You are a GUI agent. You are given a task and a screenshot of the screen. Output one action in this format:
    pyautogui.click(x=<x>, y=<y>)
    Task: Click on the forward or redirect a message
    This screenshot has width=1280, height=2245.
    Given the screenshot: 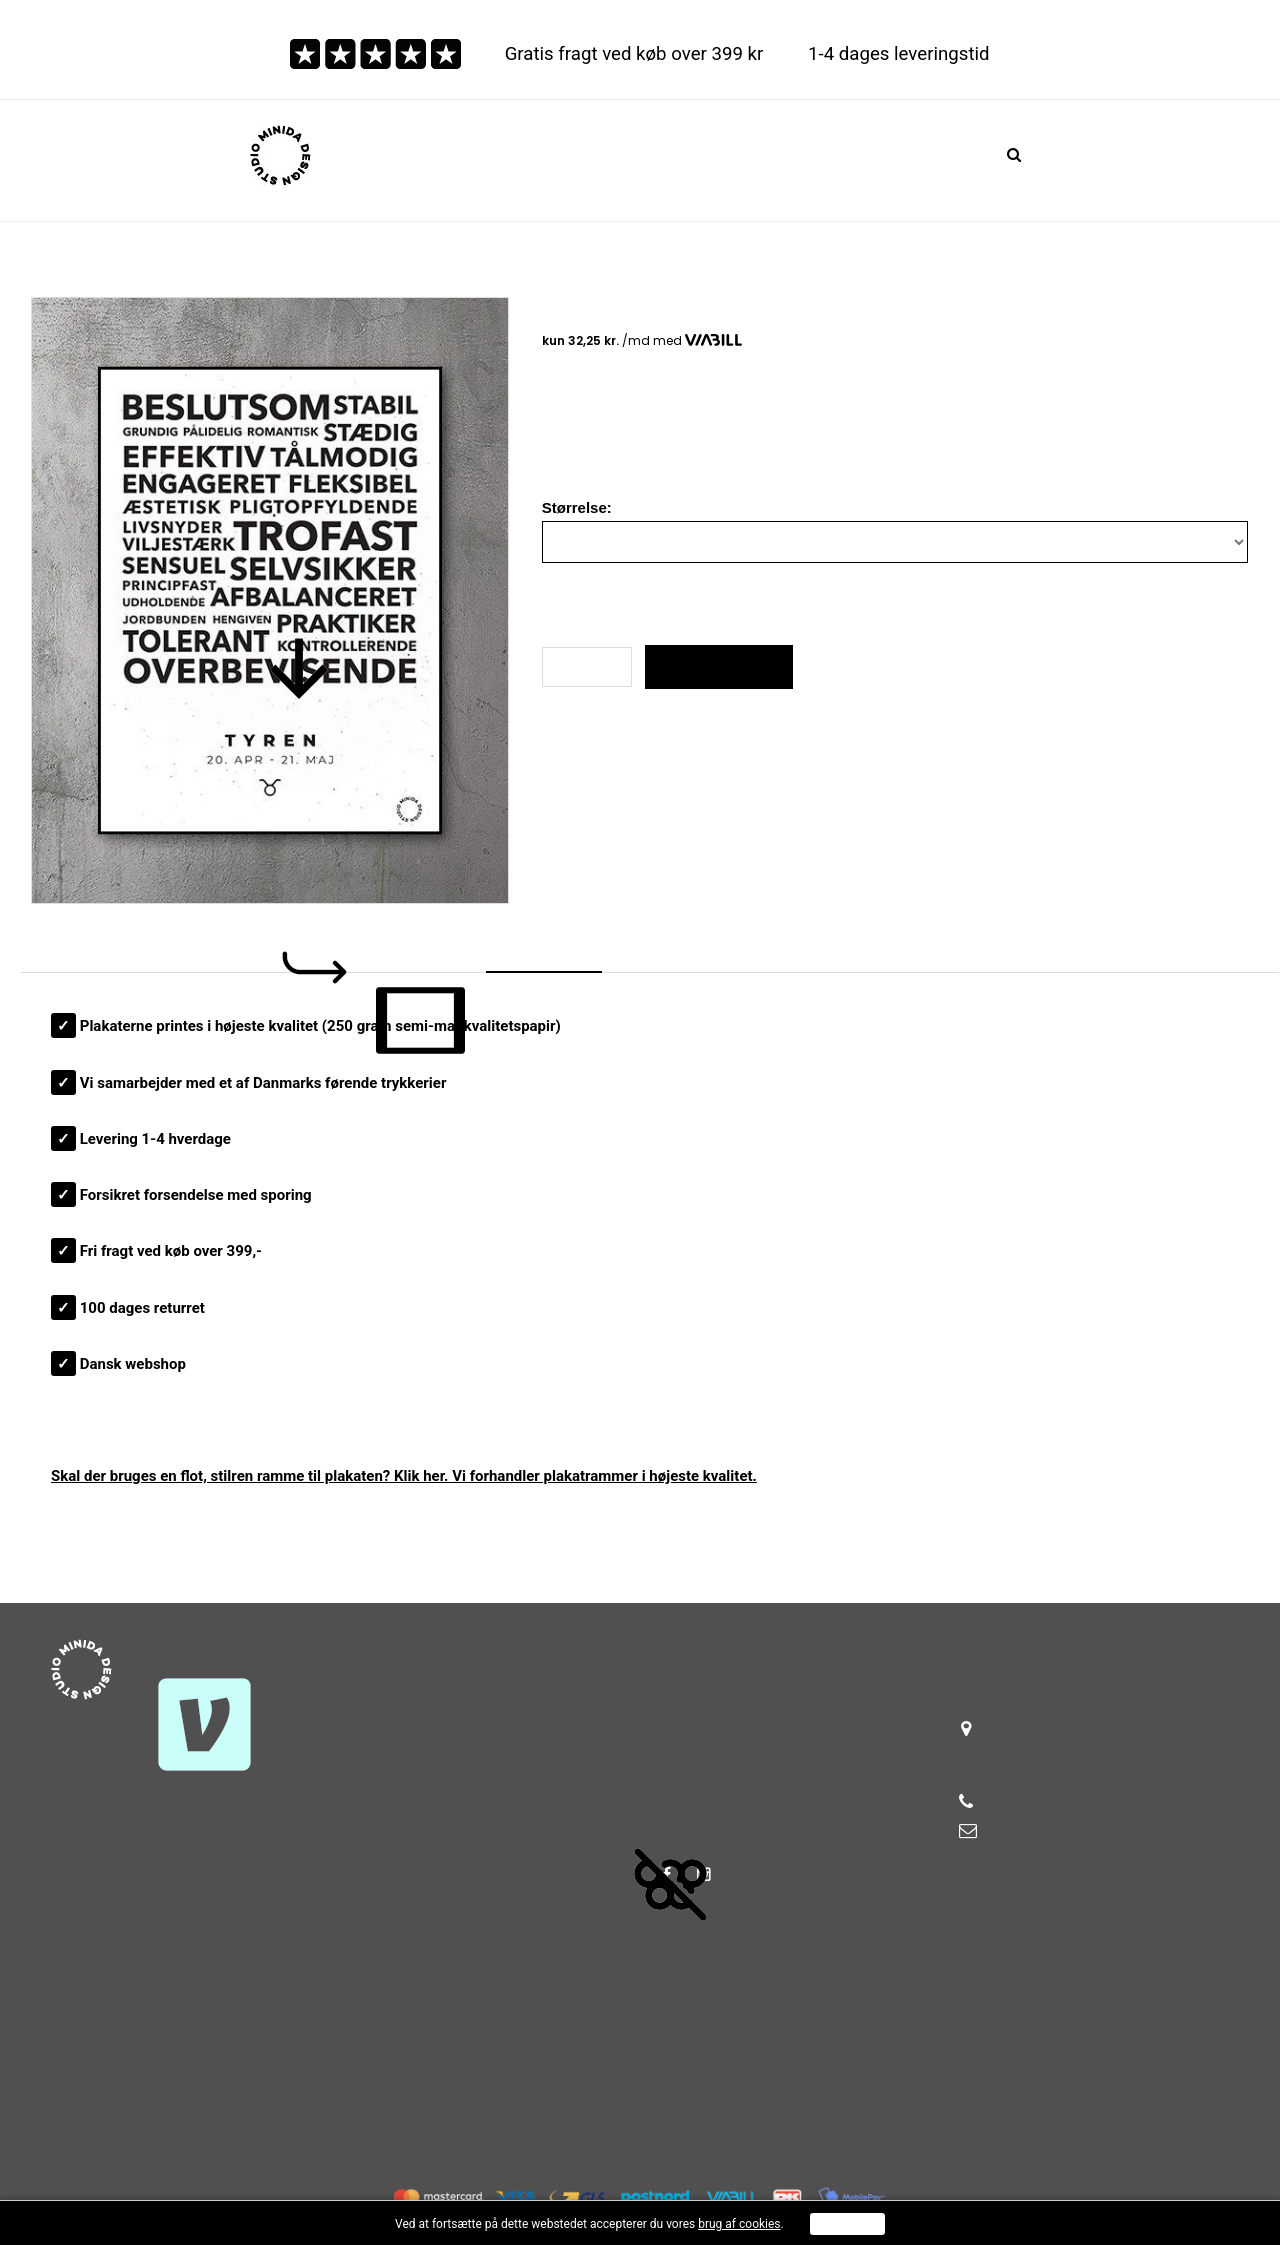 What is the action you would take?
    pyautogui.click(x=314, y=967)
    